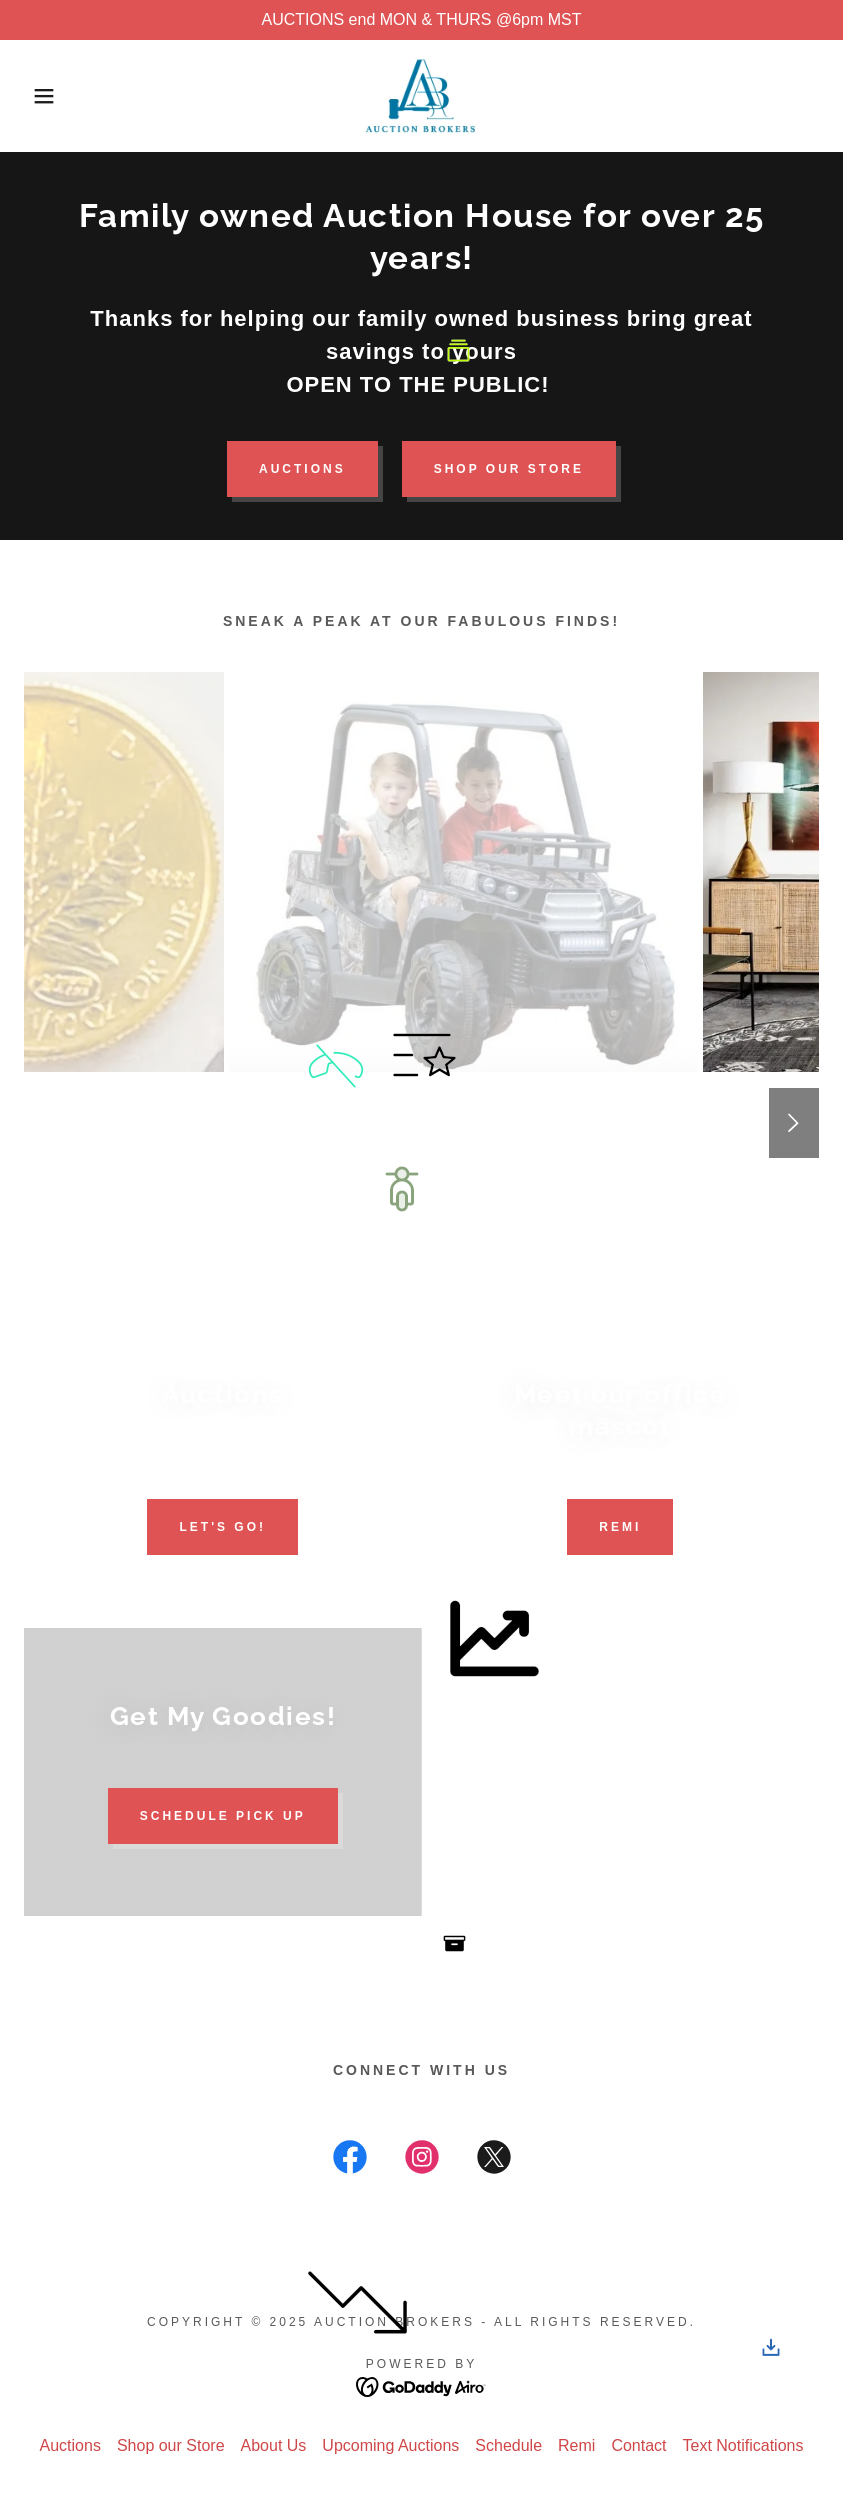 The height and width of the screenshot is (2519, 843). I want to click on view stacked cards or layers, so click(458, 351).